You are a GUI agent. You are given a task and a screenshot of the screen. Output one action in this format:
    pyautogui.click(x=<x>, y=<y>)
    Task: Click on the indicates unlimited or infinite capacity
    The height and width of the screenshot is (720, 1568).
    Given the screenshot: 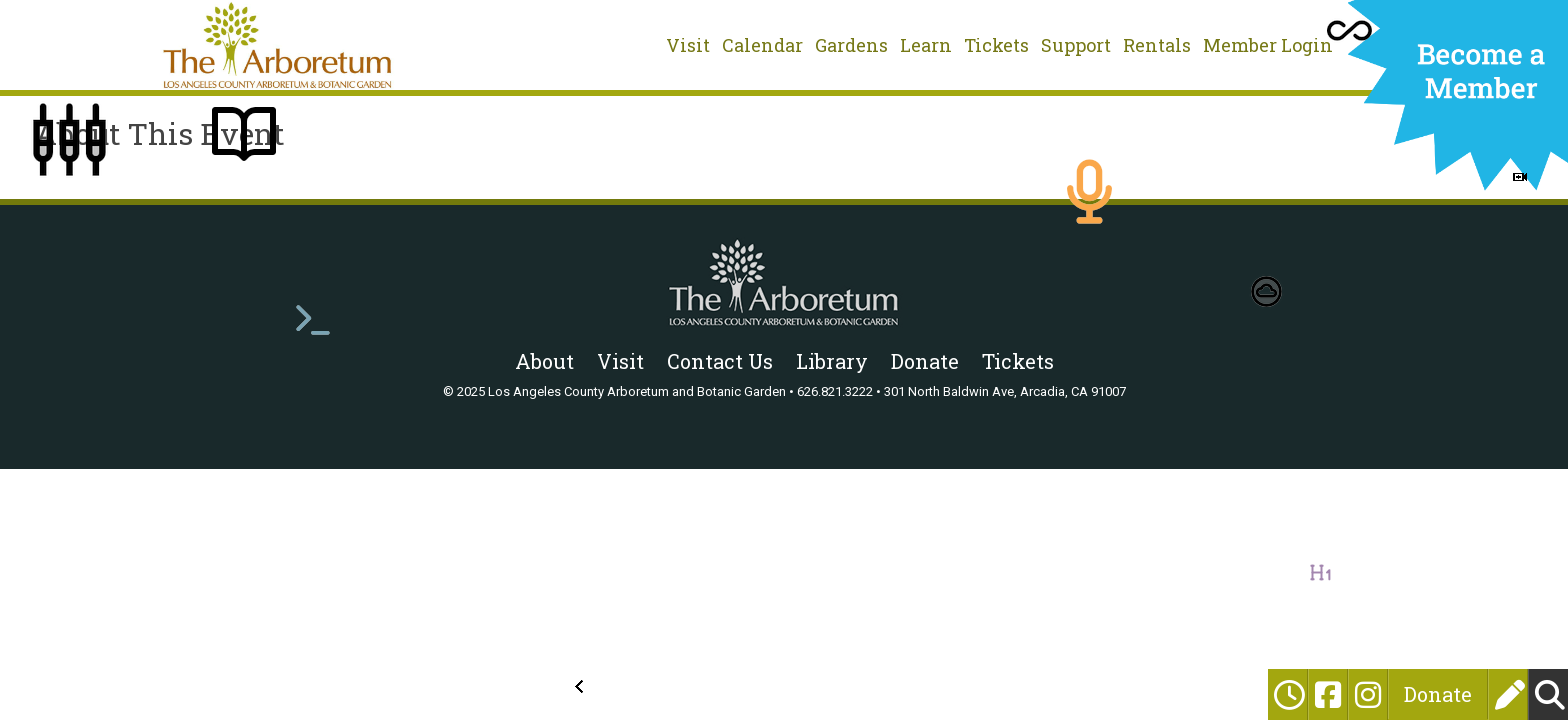 What is the action you would take?
    pyautogui.click(x=1349, y=30)
    